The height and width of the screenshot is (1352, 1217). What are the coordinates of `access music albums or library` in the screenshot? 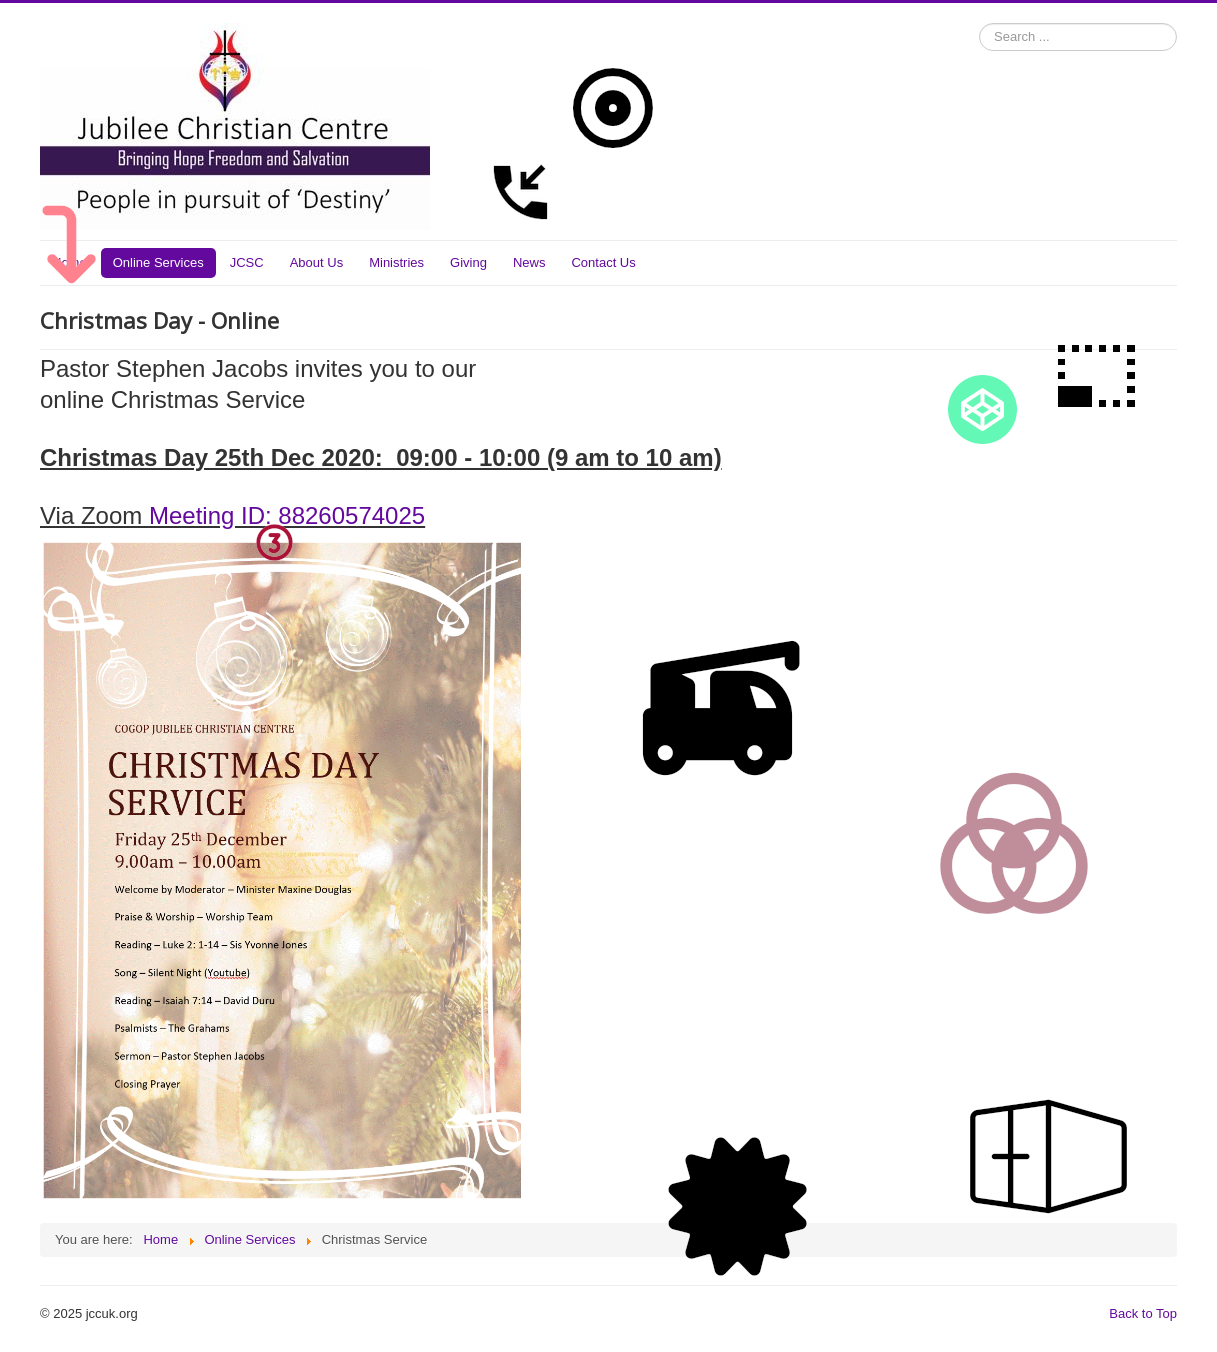 It's located at (613, 108).